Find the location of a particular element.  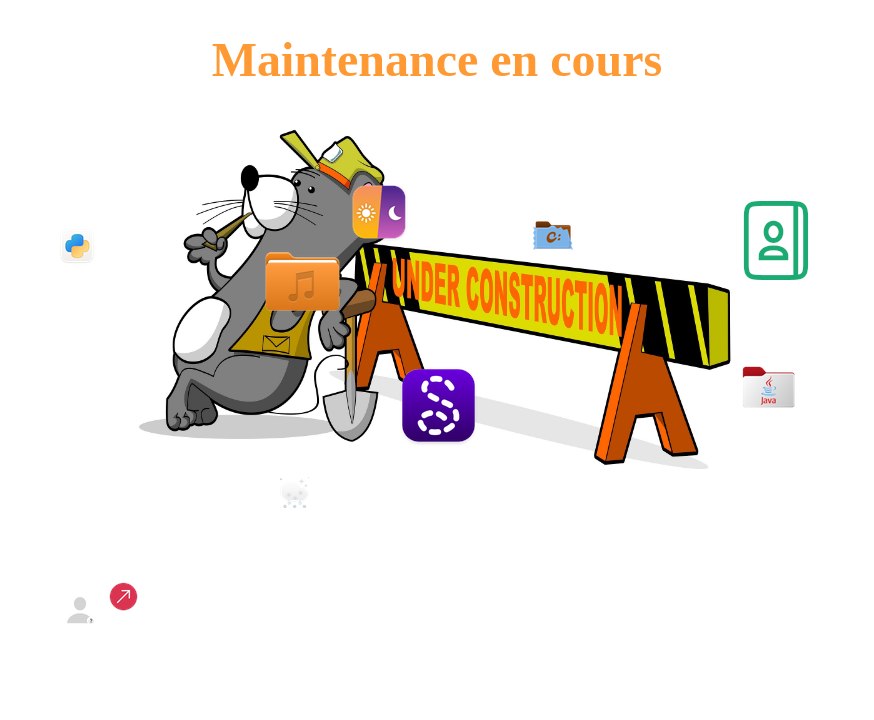

unknown or unidentified user account is located at coordinates (80, 610).